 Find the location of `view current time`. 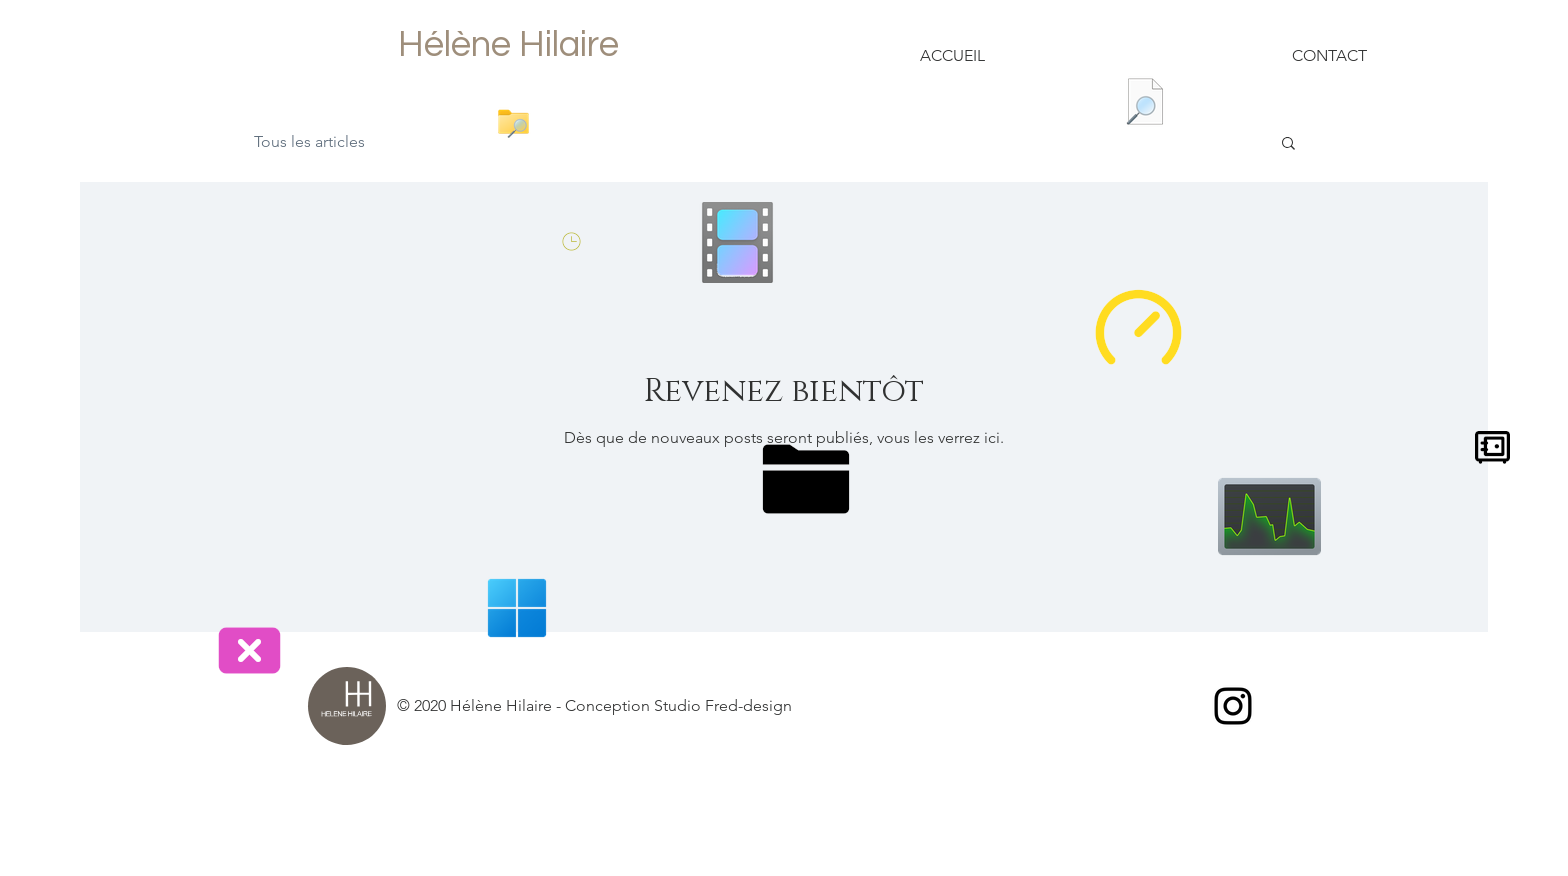

view current time is located at coordinates (571, 241).